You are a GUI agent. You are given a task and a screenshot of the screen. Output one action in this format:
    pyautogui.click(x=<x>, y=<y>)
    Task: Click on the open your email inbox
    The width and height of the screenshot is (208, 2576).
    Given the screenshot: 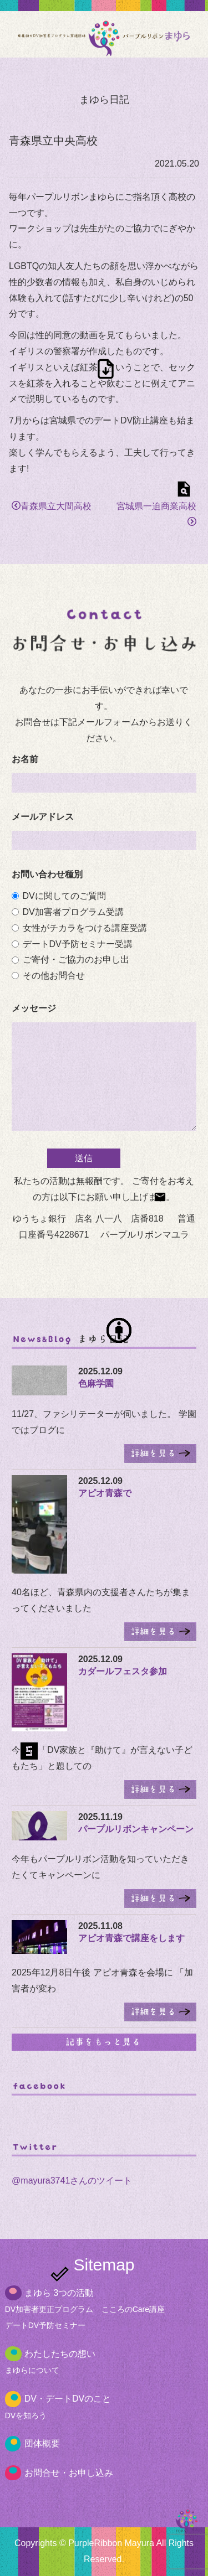 What is the action you would take?
    pyautogui.click(x=160, y=1197)
    